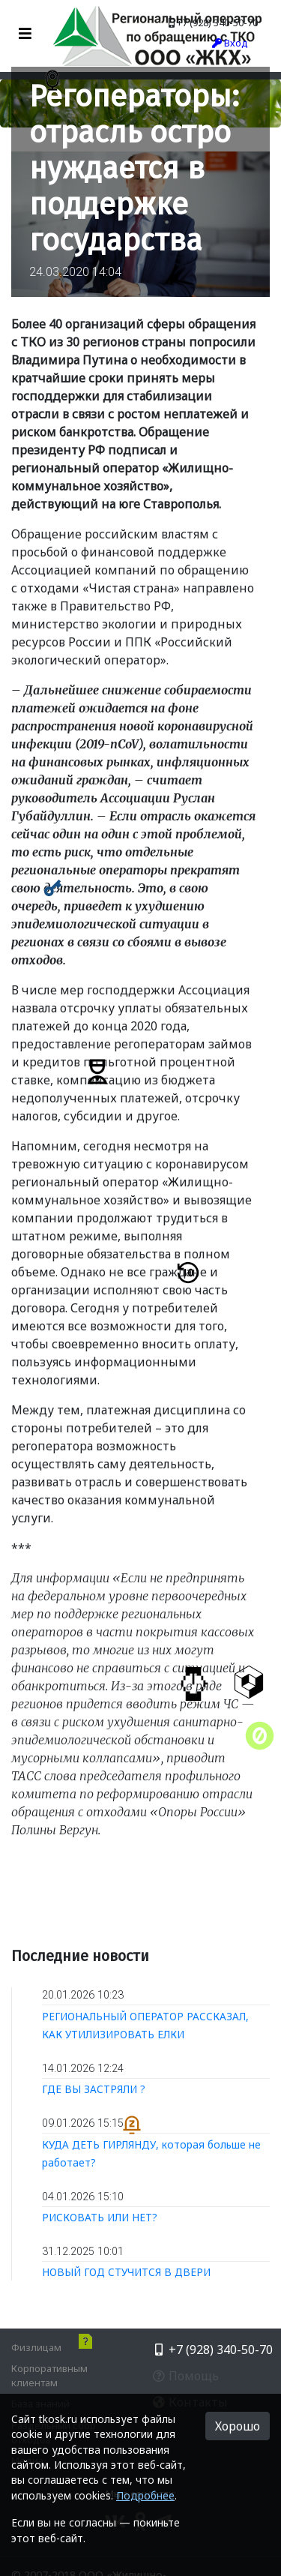  What do you see at coordinates (259, 1735) in the screenshot?
I see `indicates content is in the public domain (CC0 license)` at bounding box center [259, 1735].